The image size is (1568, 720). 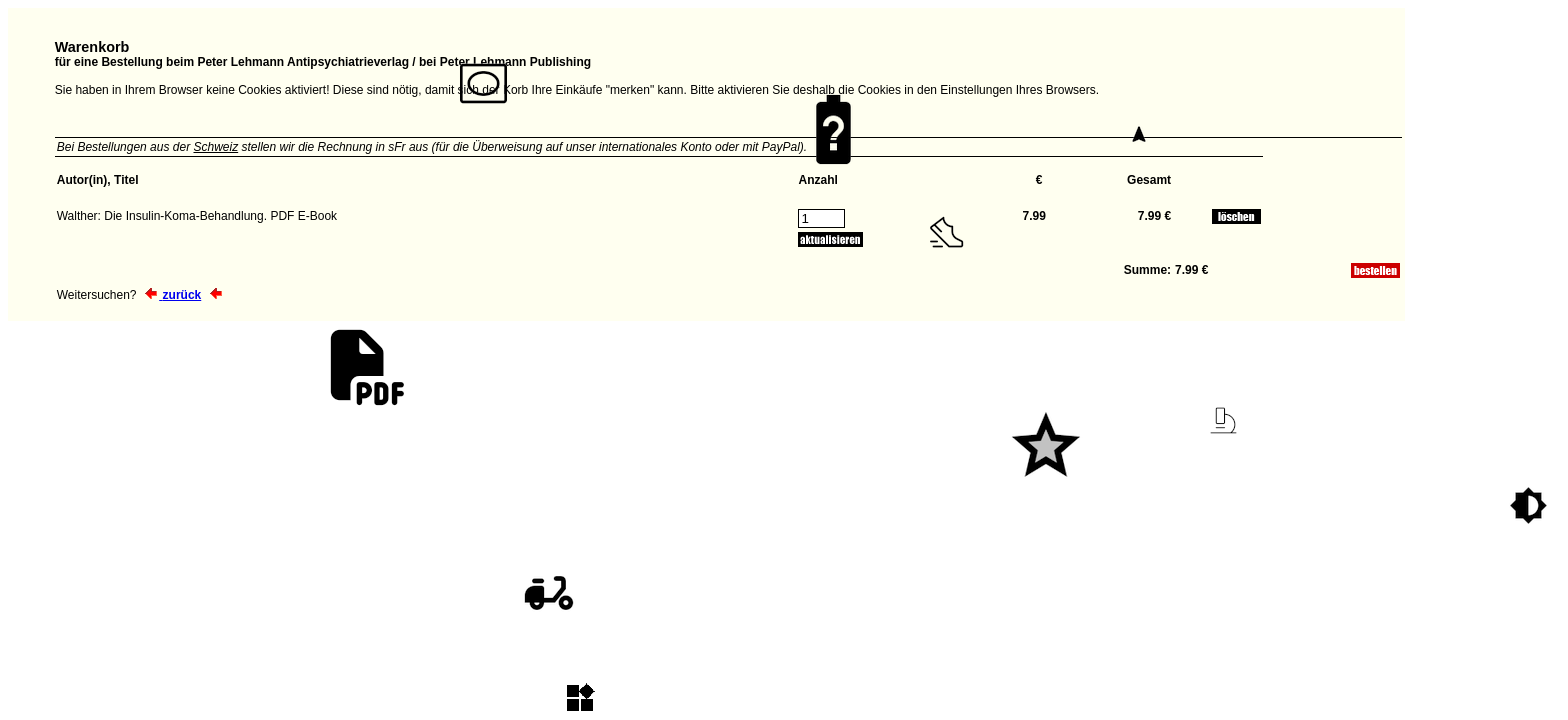 What do you see at coordinates (833, 129) in the screenshot?
I see `indicates battery status is unknown or cannot be detected` at bounding box center [833, 129].